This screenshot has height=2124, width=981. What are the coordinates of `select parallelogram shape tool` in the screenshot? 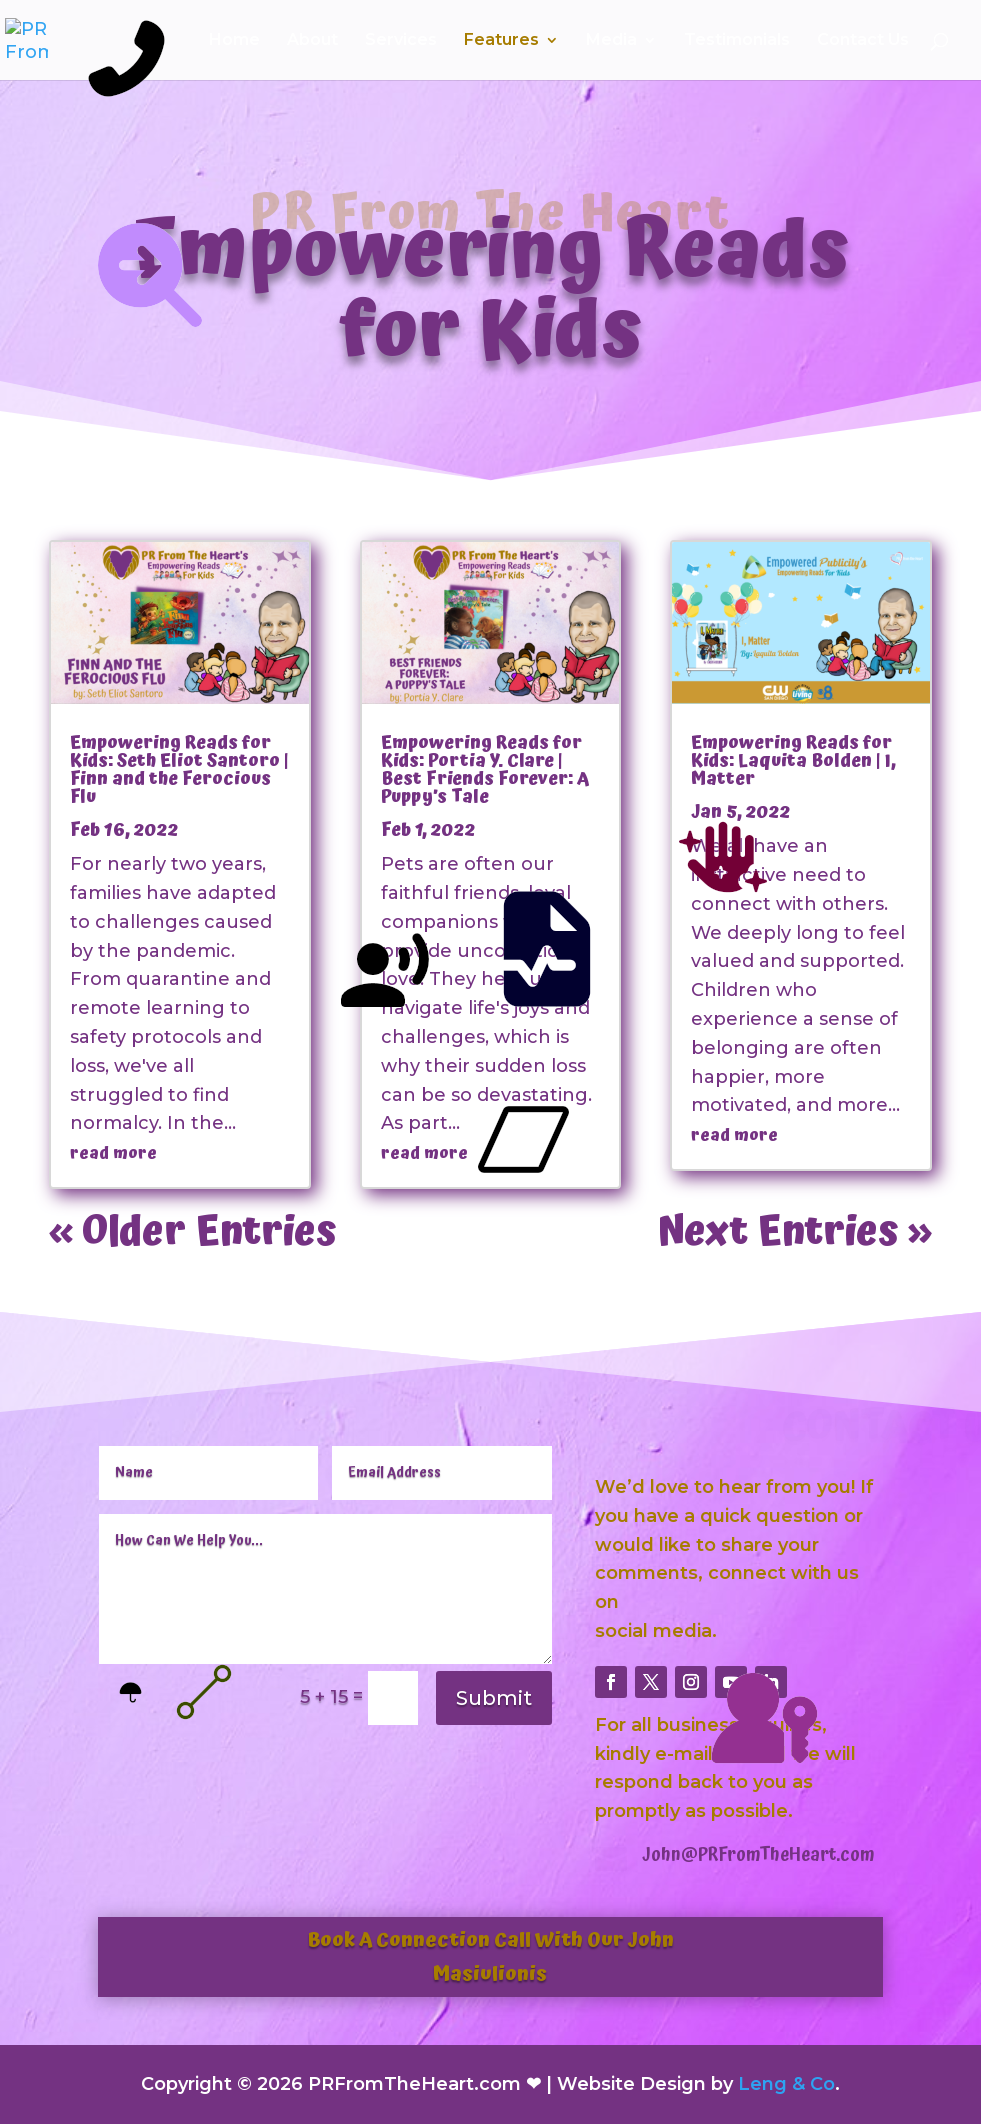 It's located at (523, 1139).